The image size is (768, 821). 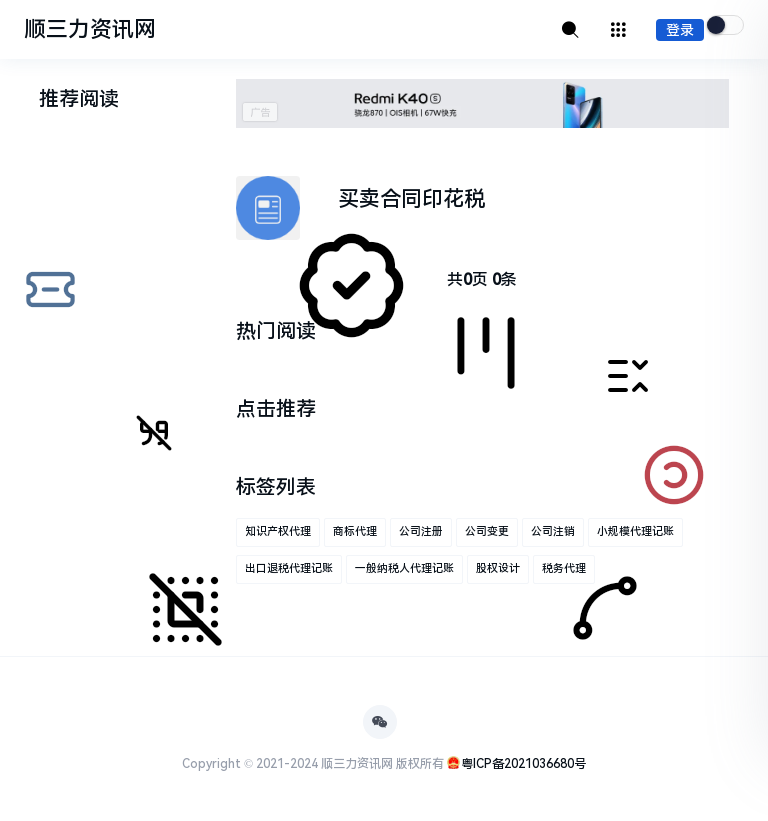 I want to click on indicates a verified account or profile, so click(x=351, y=285).